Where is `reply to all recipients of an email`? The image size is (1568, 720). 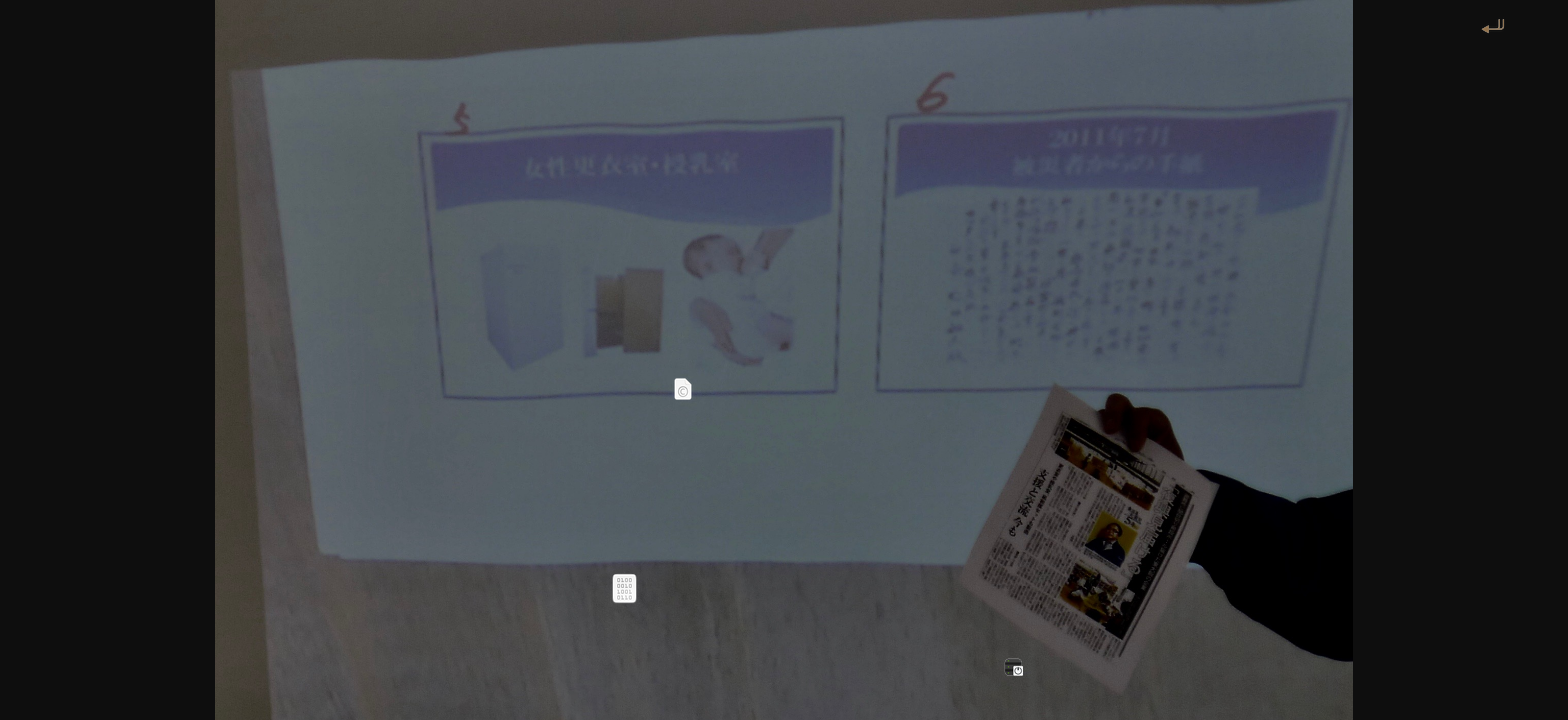
reply to all recipients of an email is located at coordinates (1492, 24).